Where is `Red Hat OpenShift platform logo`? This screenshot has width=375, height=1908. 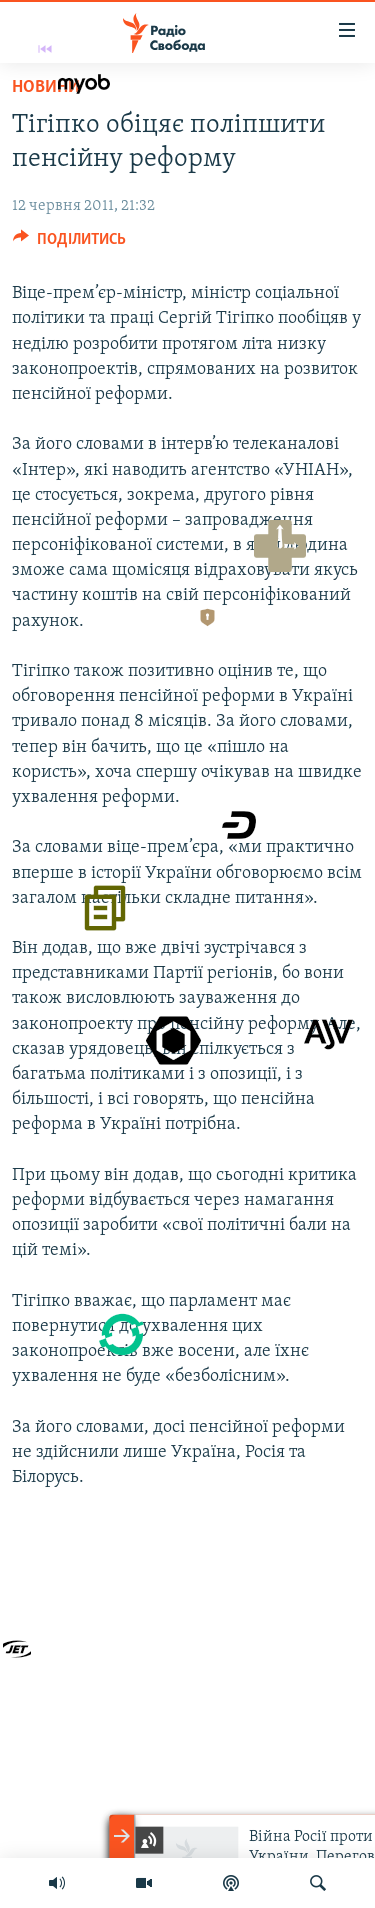 Red Hat OpenShift platform logo is located at coordinates (121, 1334).